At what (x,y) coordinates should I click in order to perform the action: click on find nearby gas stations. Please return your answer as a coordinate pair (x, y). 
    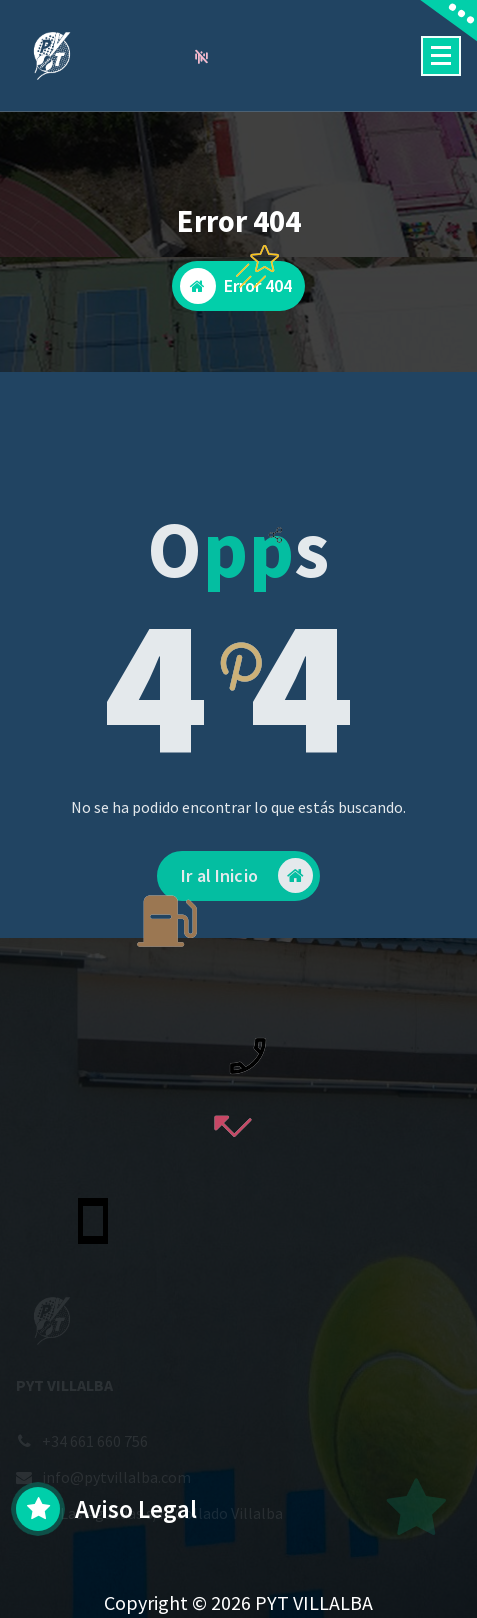
    Looking at the image, I should click on (165, 921).